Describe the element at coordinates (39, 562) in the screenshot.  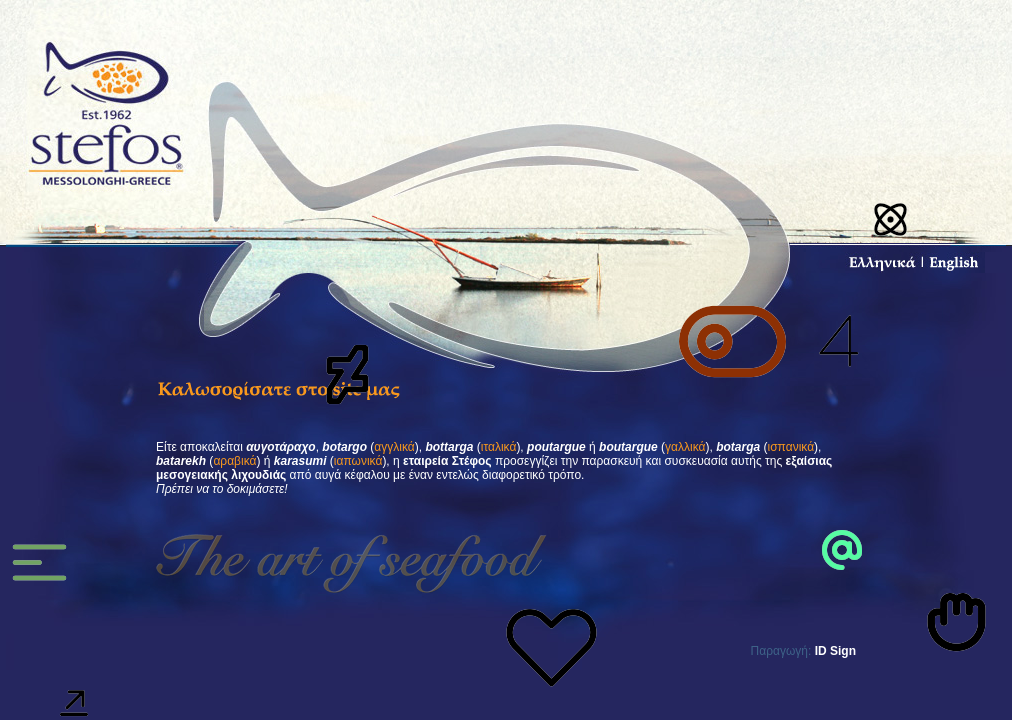
I see `open navigation menu` at that location.